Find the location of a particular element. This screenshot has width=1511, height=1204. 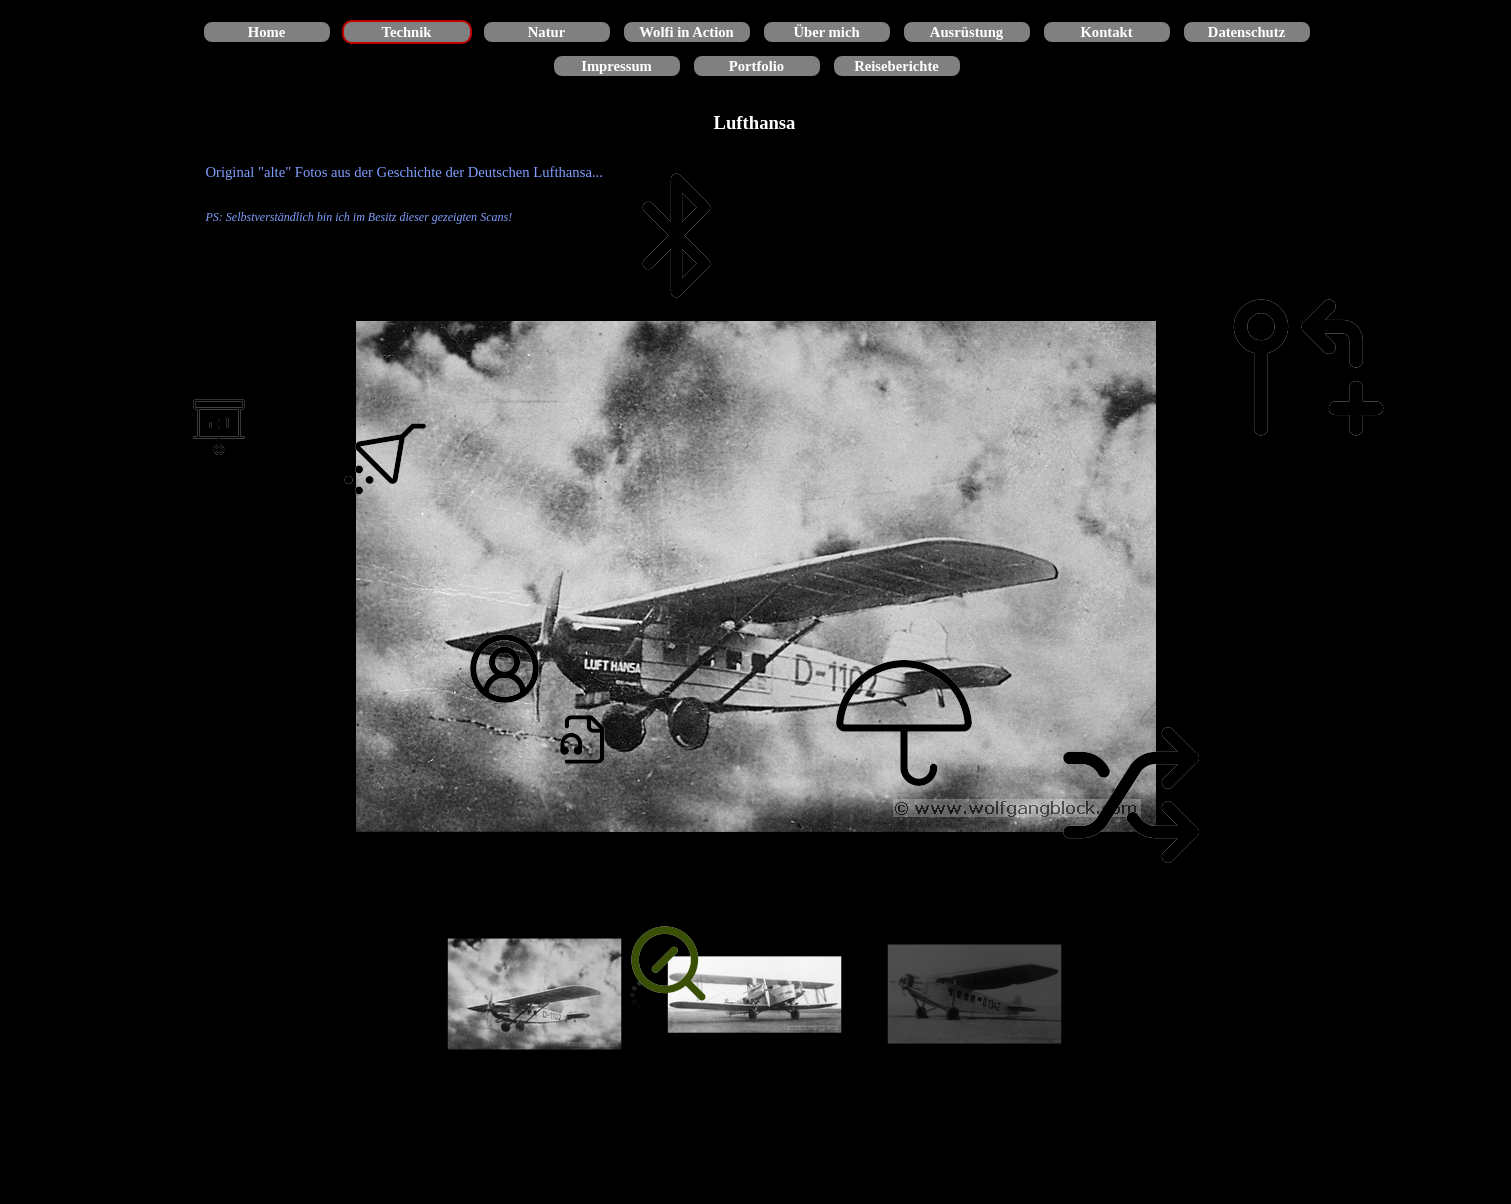

search is disabled or unavailable is located at coordinates (668, 963).